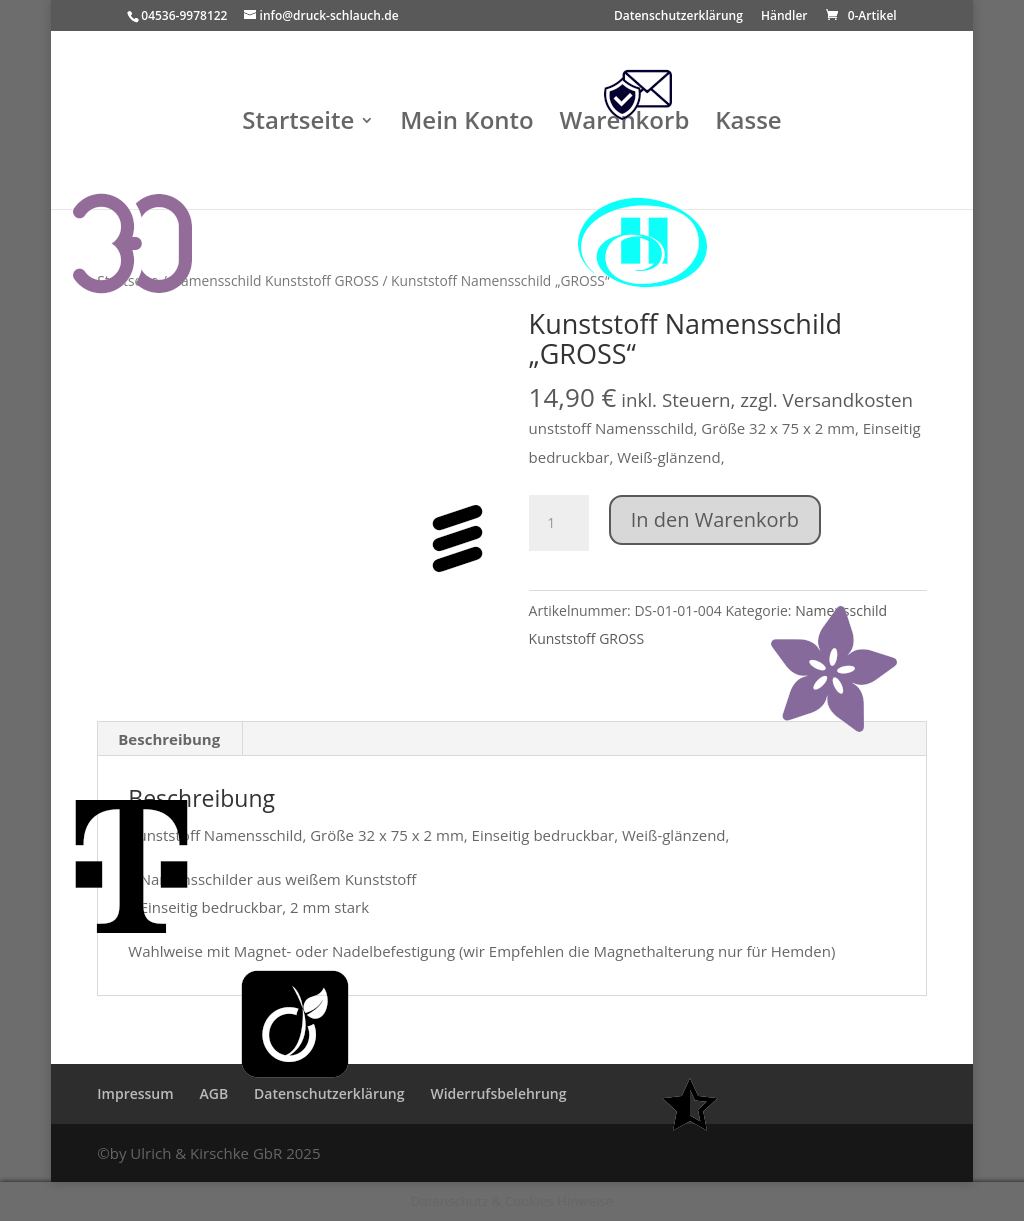  What do you see at coordinates (638, 95) in the screenshot?
I see `access SimpleLogin email alias service` at bounding box center [638, 95].